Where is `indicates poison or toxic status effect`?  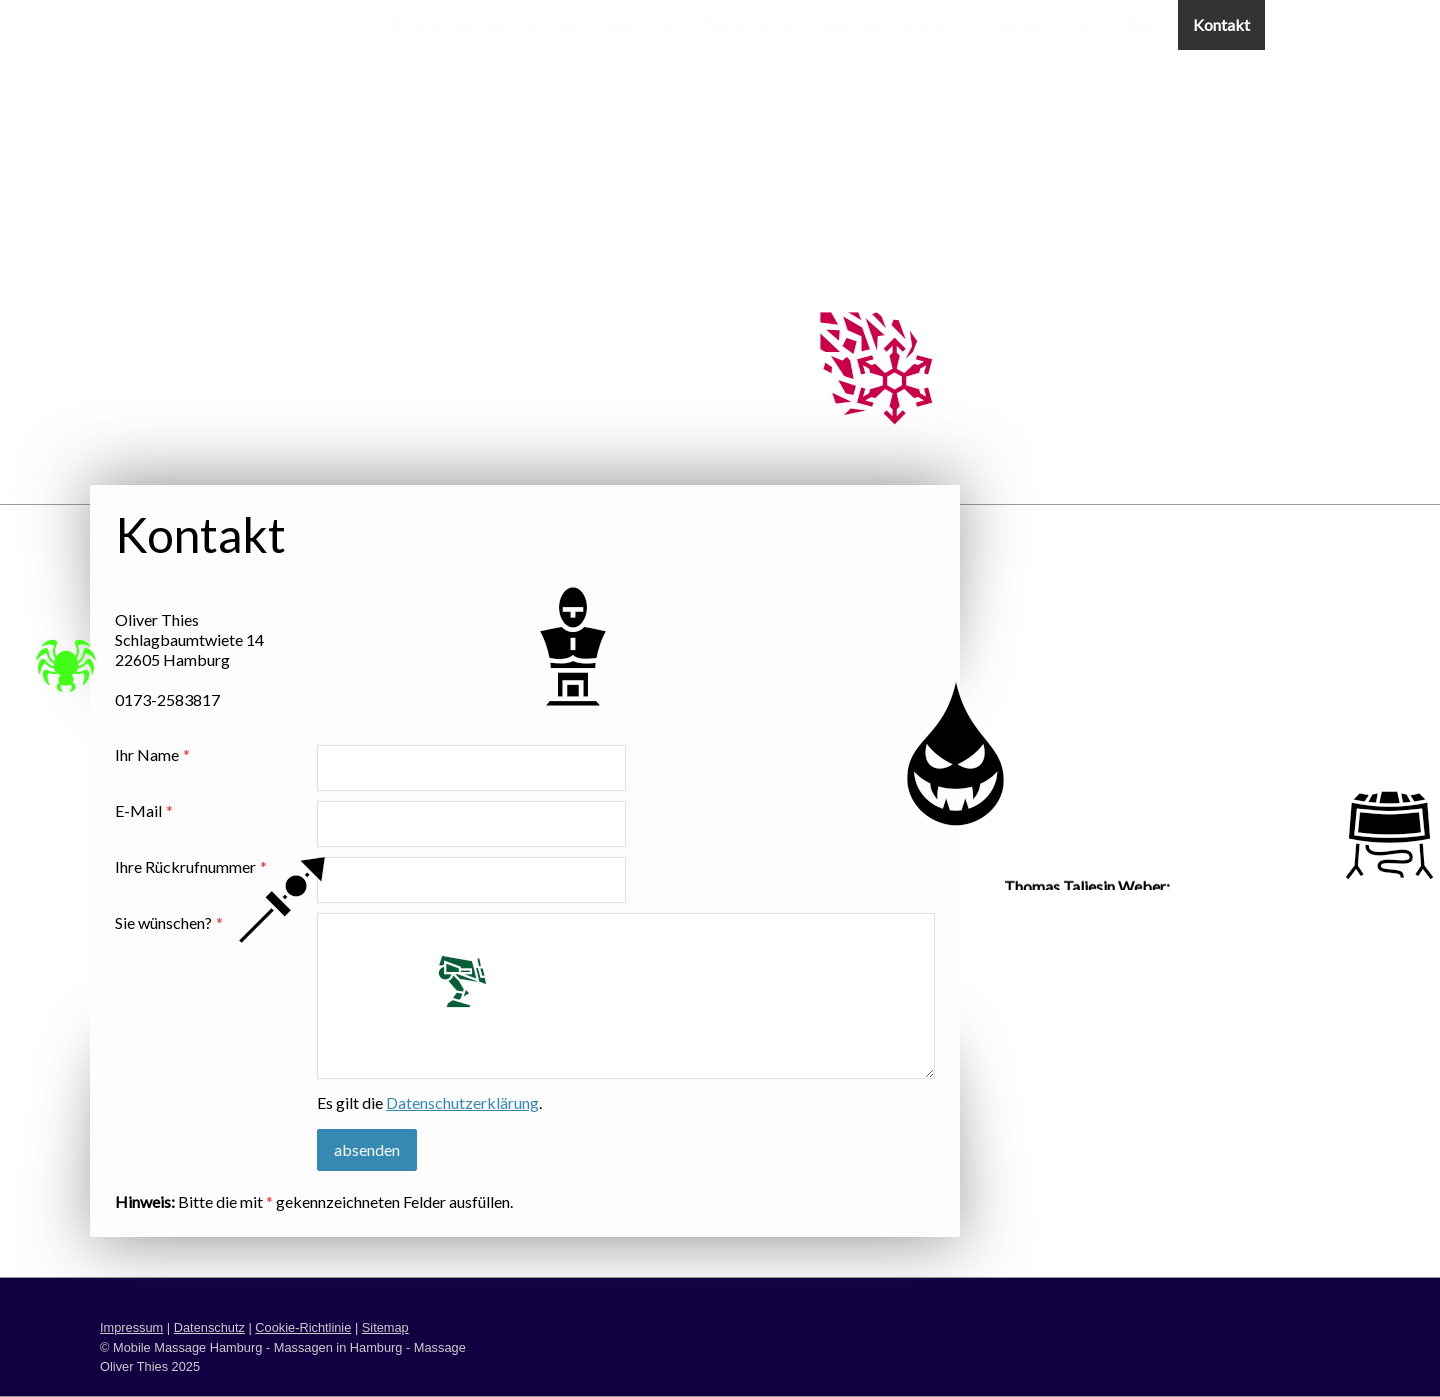
indicates poison or toxic status effect is located at coordinates (954, 753).